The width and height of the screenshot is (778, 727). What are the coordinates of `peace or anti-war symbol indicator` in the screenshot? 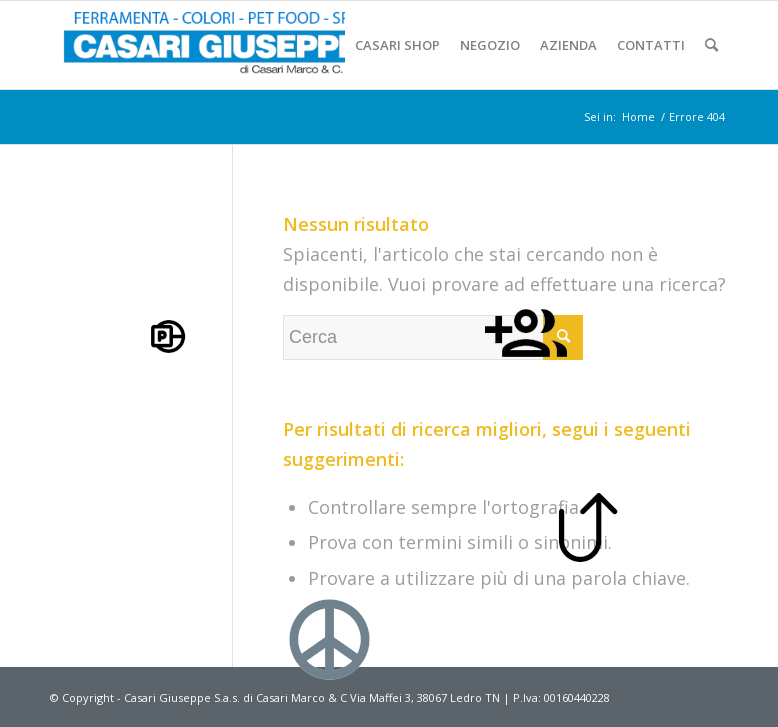 It's located at (329, 639).